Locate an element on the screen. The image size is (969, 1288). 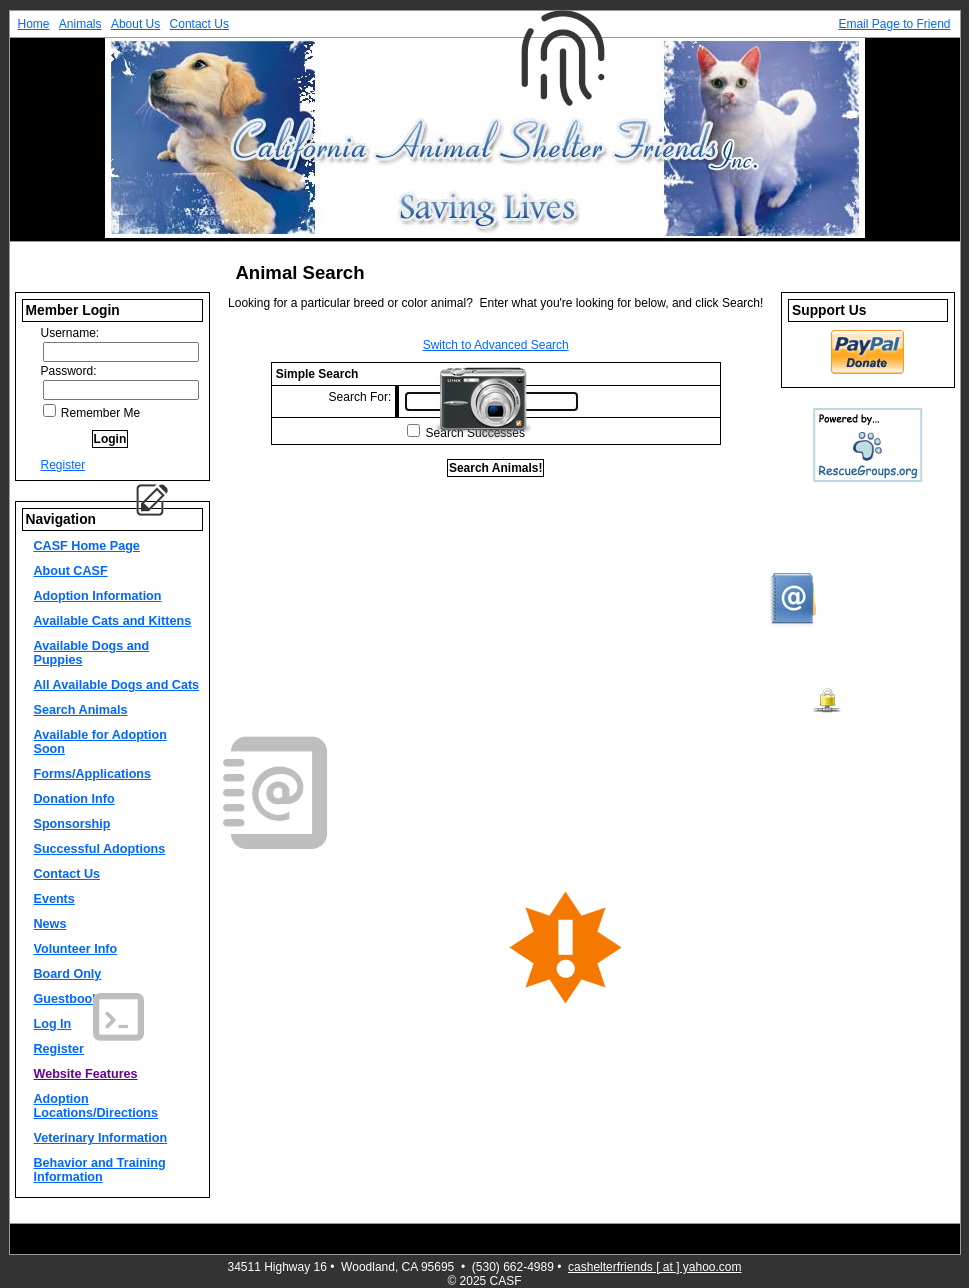
authenticate with fingerprint is located at coordinates (563, 58).